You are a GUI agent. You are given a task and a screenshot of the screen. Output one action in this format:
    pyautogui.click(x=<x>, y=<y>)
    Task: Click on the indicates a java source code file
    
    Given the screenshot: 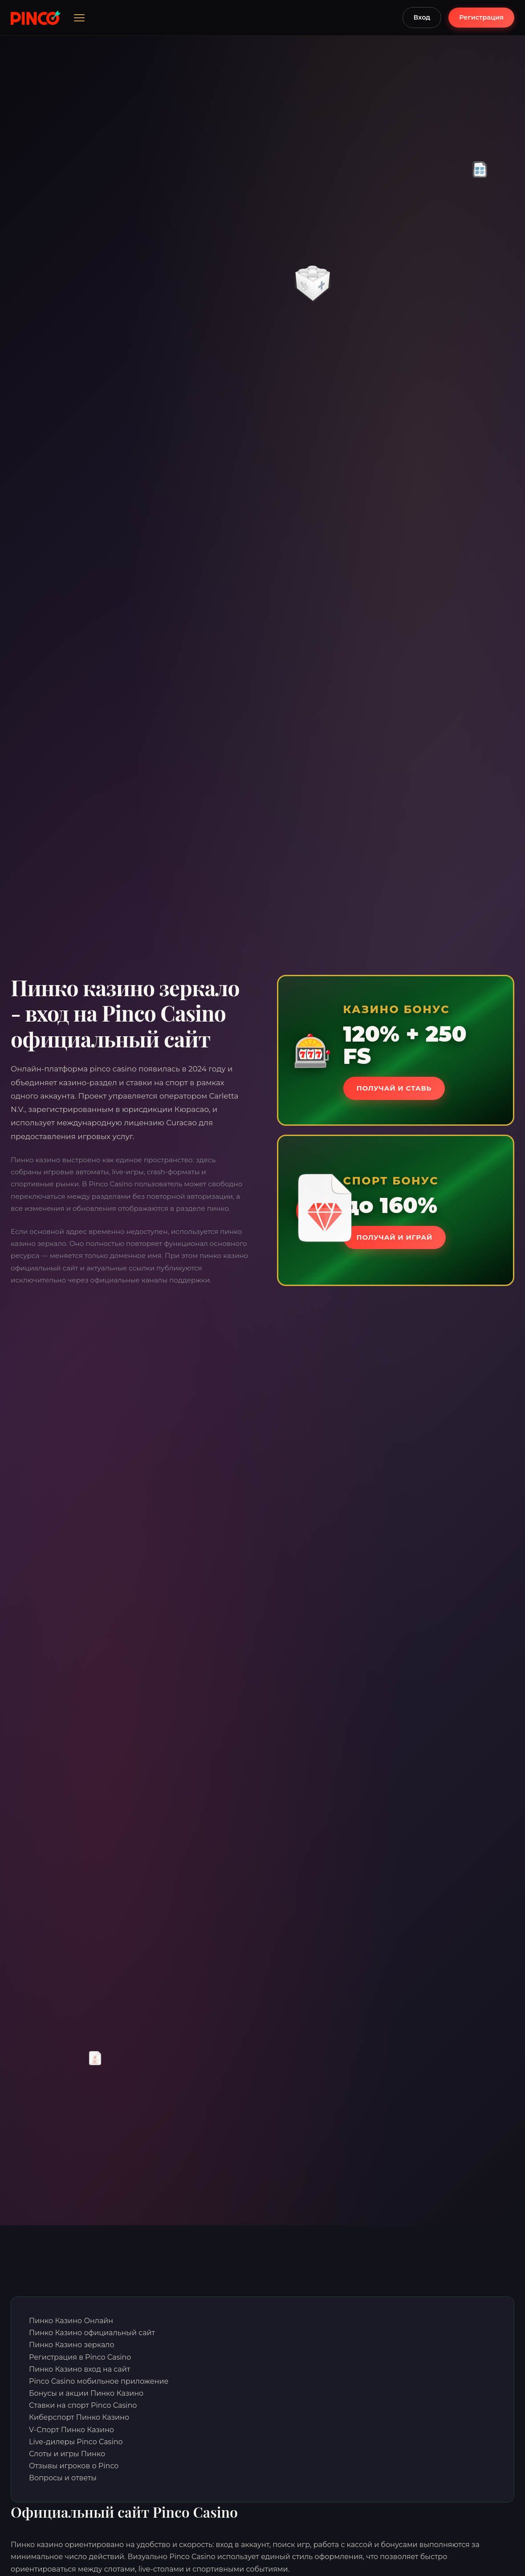 What is the action you would take?
    pyautogui.click(x=95, y=2058)
    